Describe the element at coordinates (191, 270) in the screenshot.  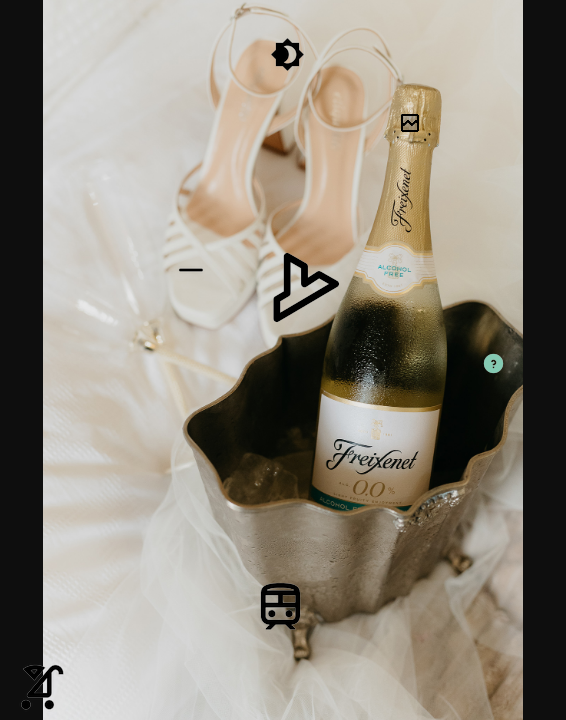
I see `insert a horizontal divider line` at that location.